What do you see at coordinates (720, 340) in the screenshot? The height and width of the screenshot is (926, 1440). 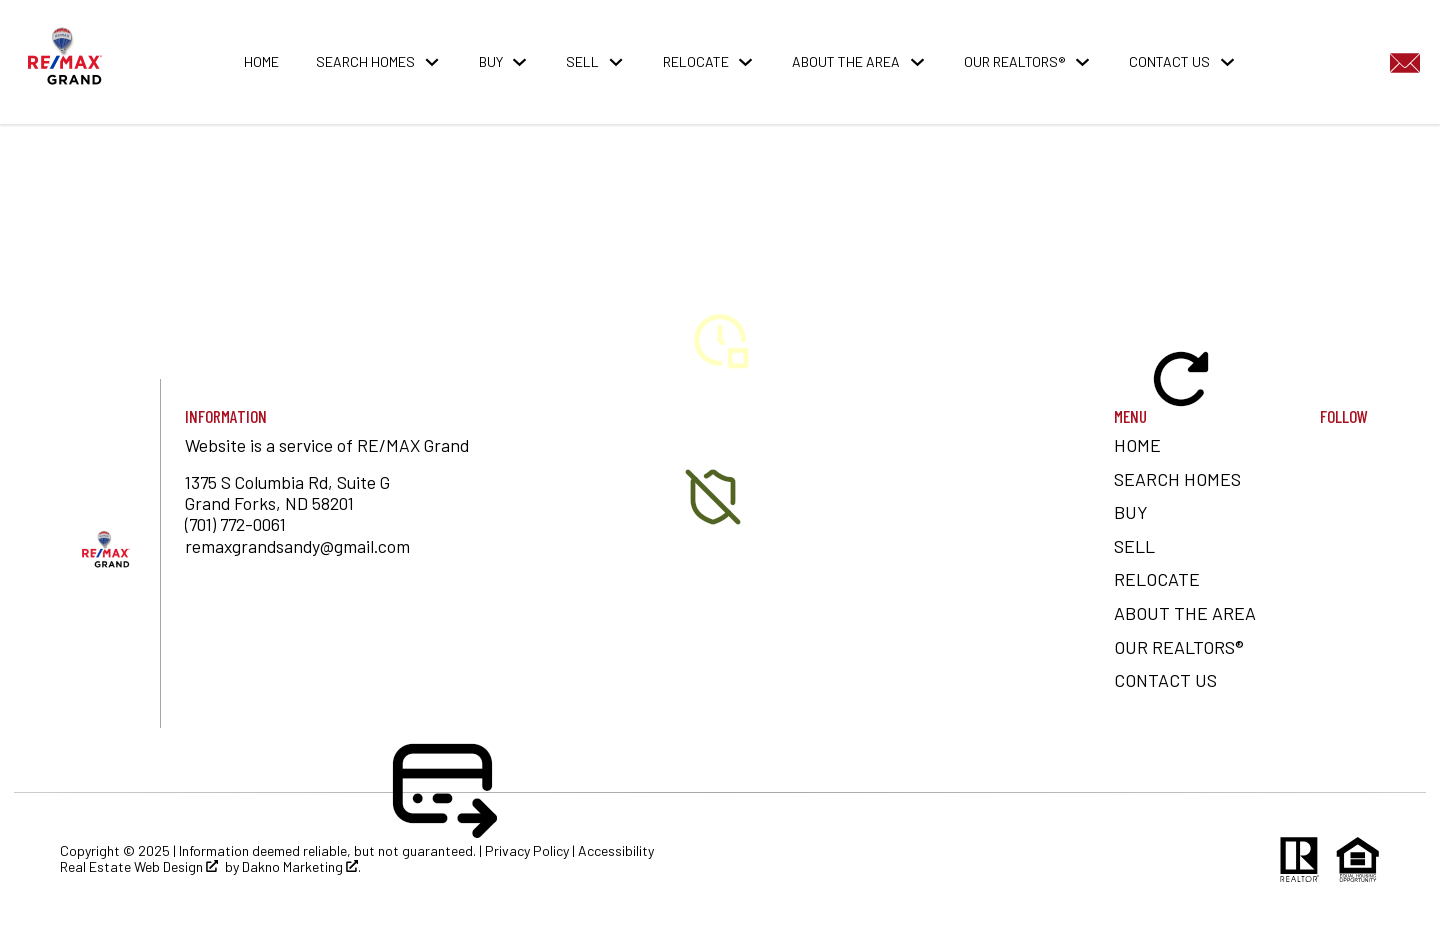 I see `stop a running timer` at bounding box center [720, 340].